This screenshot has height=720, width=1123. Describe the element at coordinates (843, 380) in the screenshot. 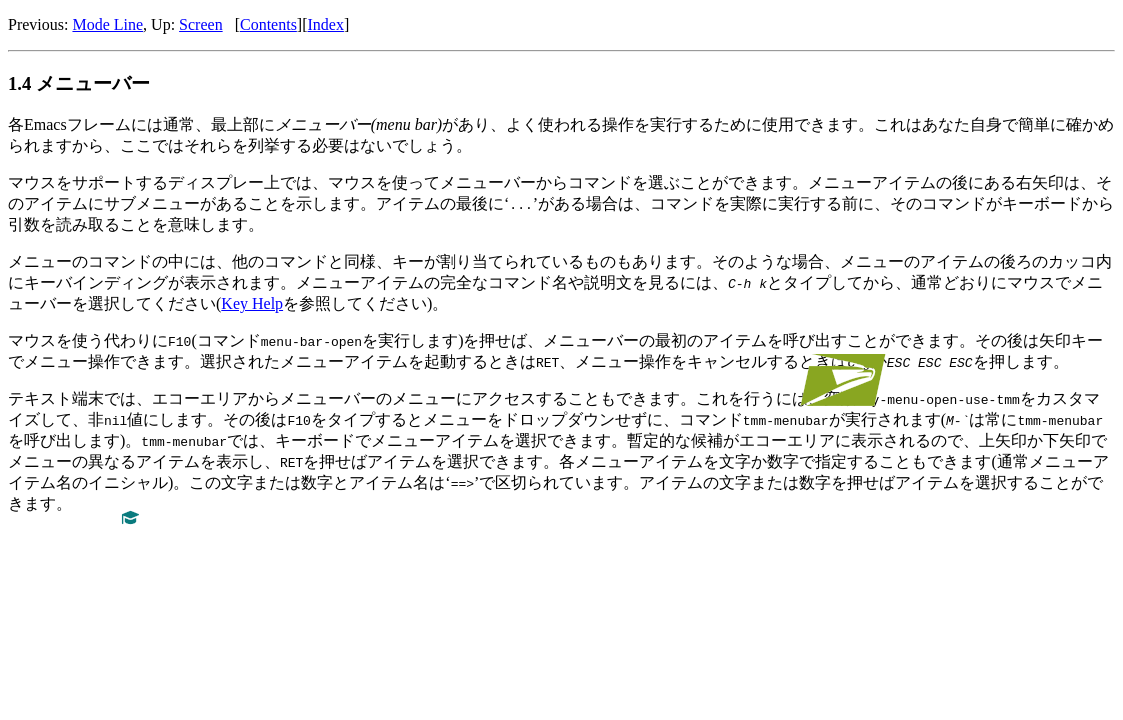

I see `united states postal service logo` at that location.